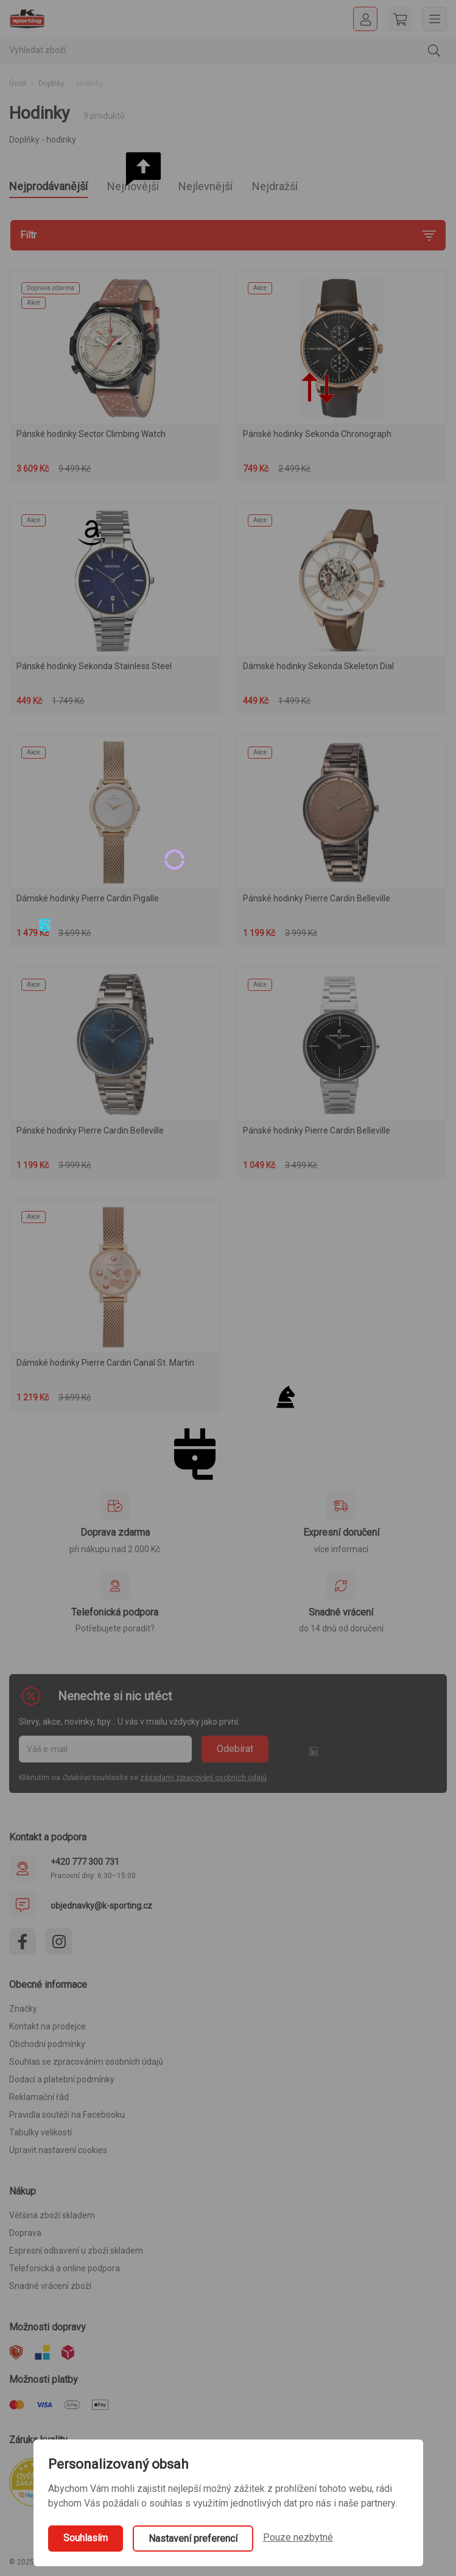 The height and width of the screenshot is (2576, 456). Describe the element at coordinates (174, 859) in the screenshot. I see `indicates content is loading` at that location.